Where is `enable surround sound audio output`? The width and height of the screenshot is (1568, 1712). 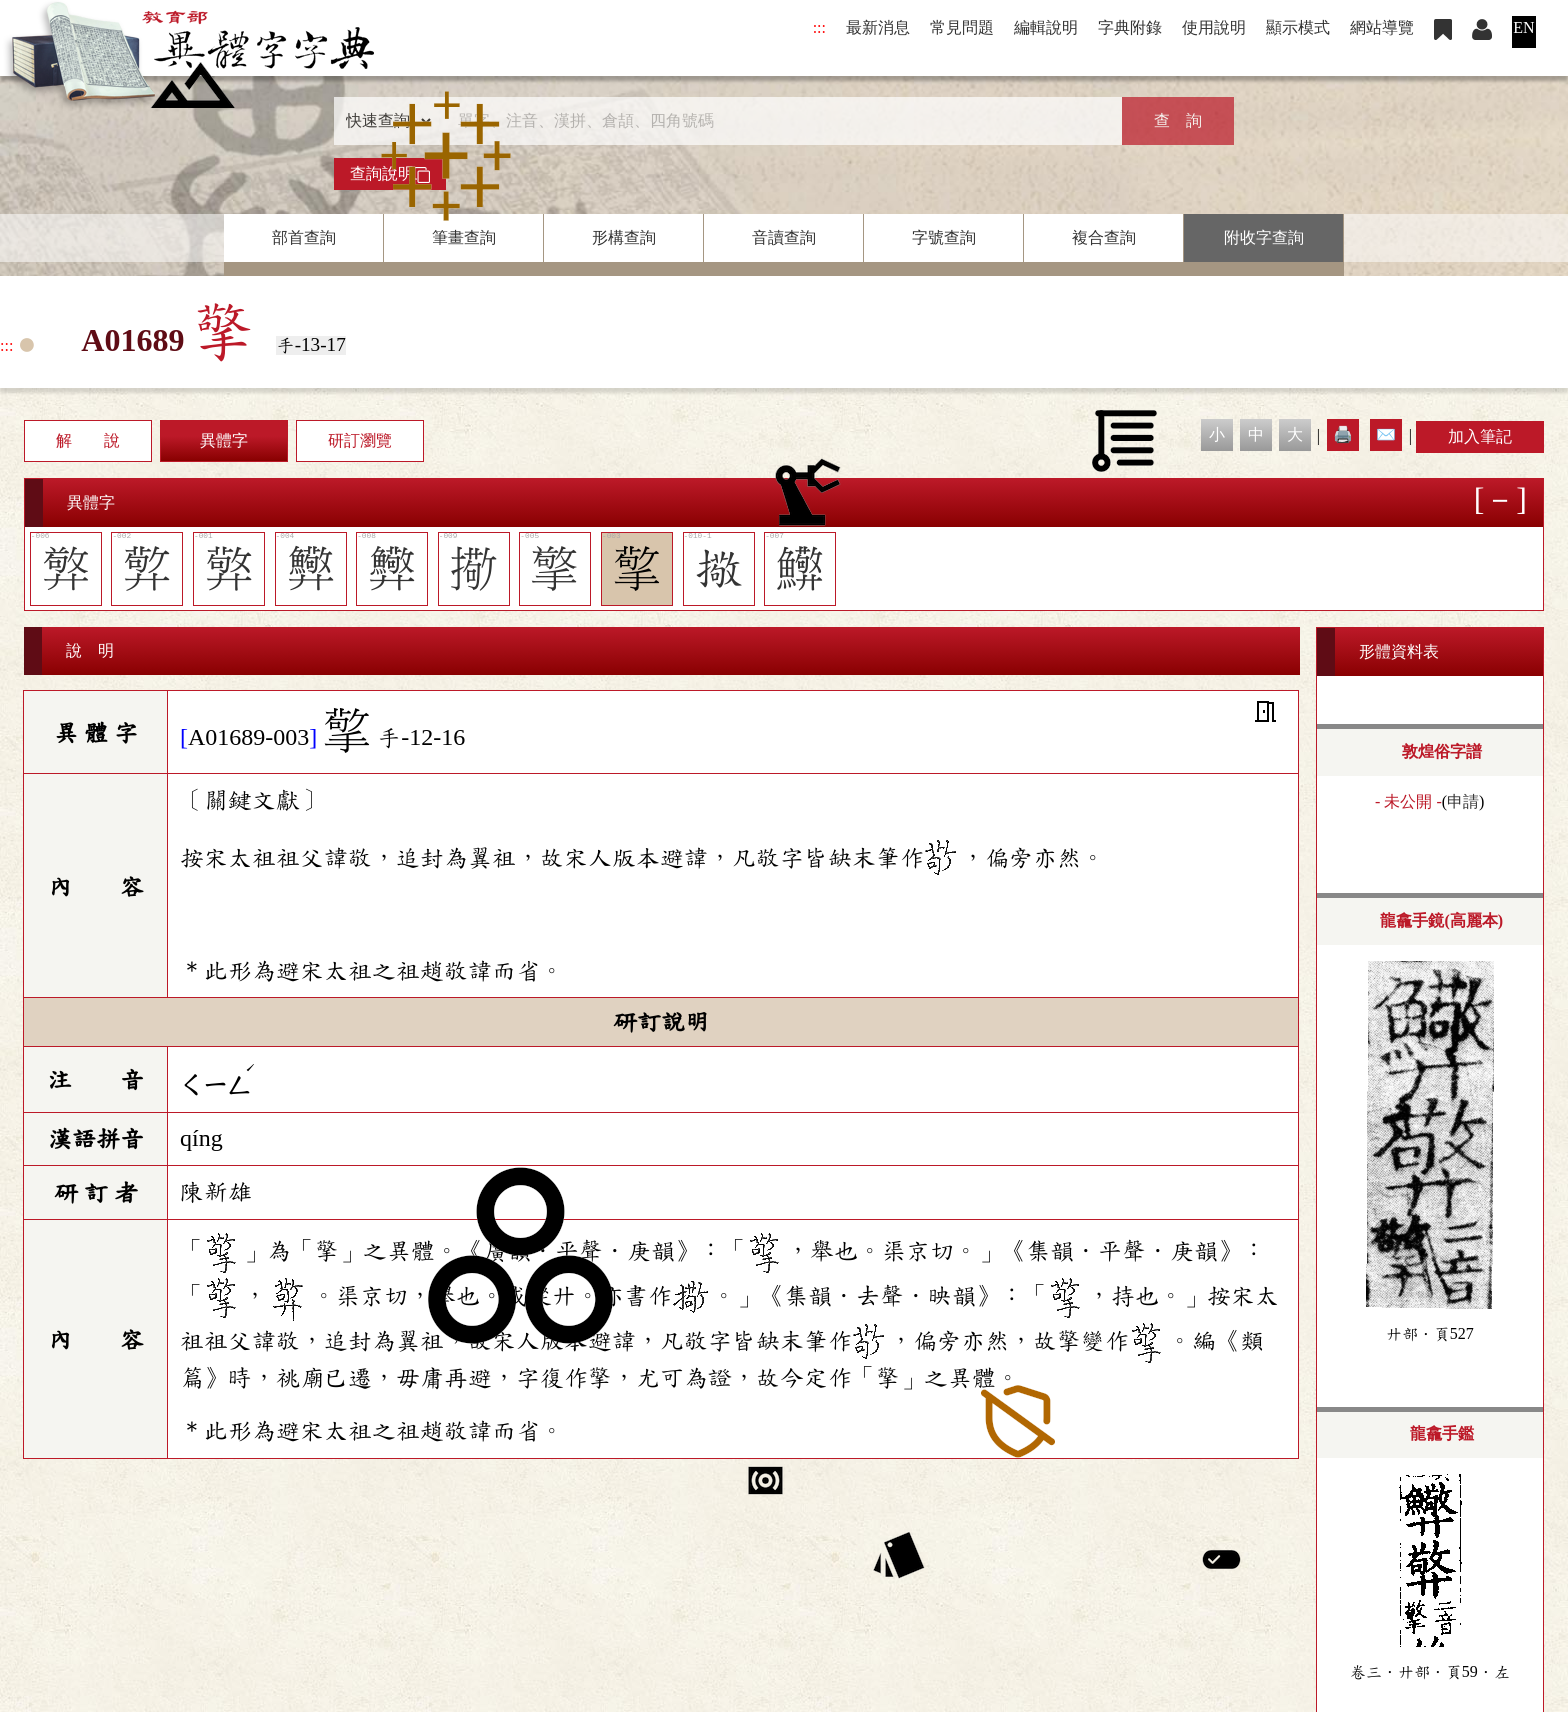 enable surround sound audio output is located at coordinates (765, 1480).